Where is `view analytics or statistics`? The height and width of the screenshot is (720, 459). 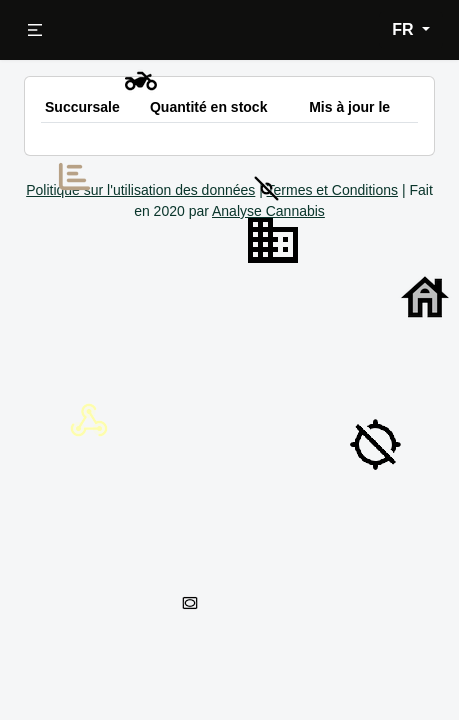
view analytics or statistics is located at coordinates (74, 176).